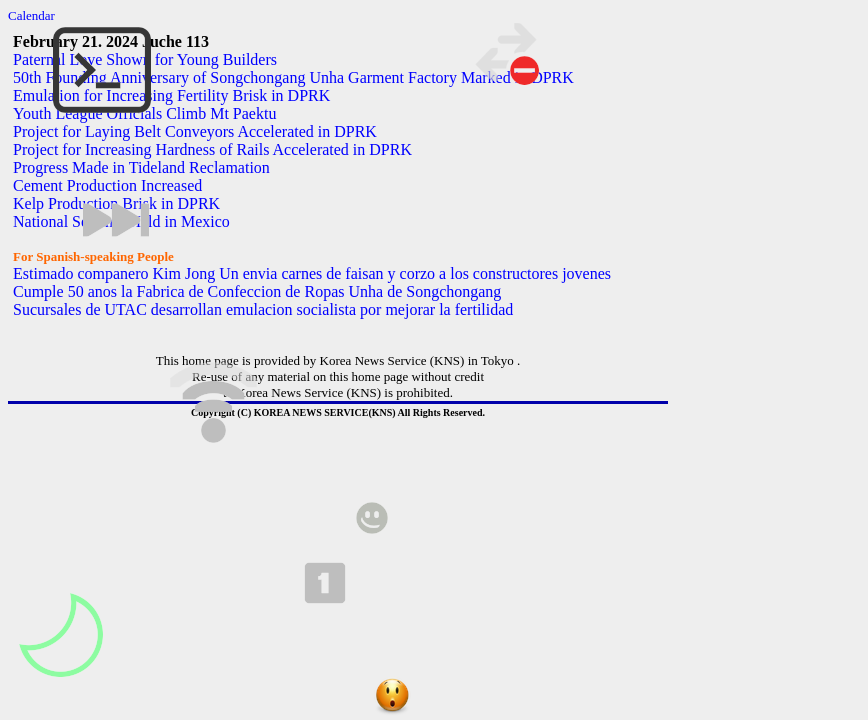 The image size is (868, 720). I want to click on open terminal or command line interface, so click(102, 70).